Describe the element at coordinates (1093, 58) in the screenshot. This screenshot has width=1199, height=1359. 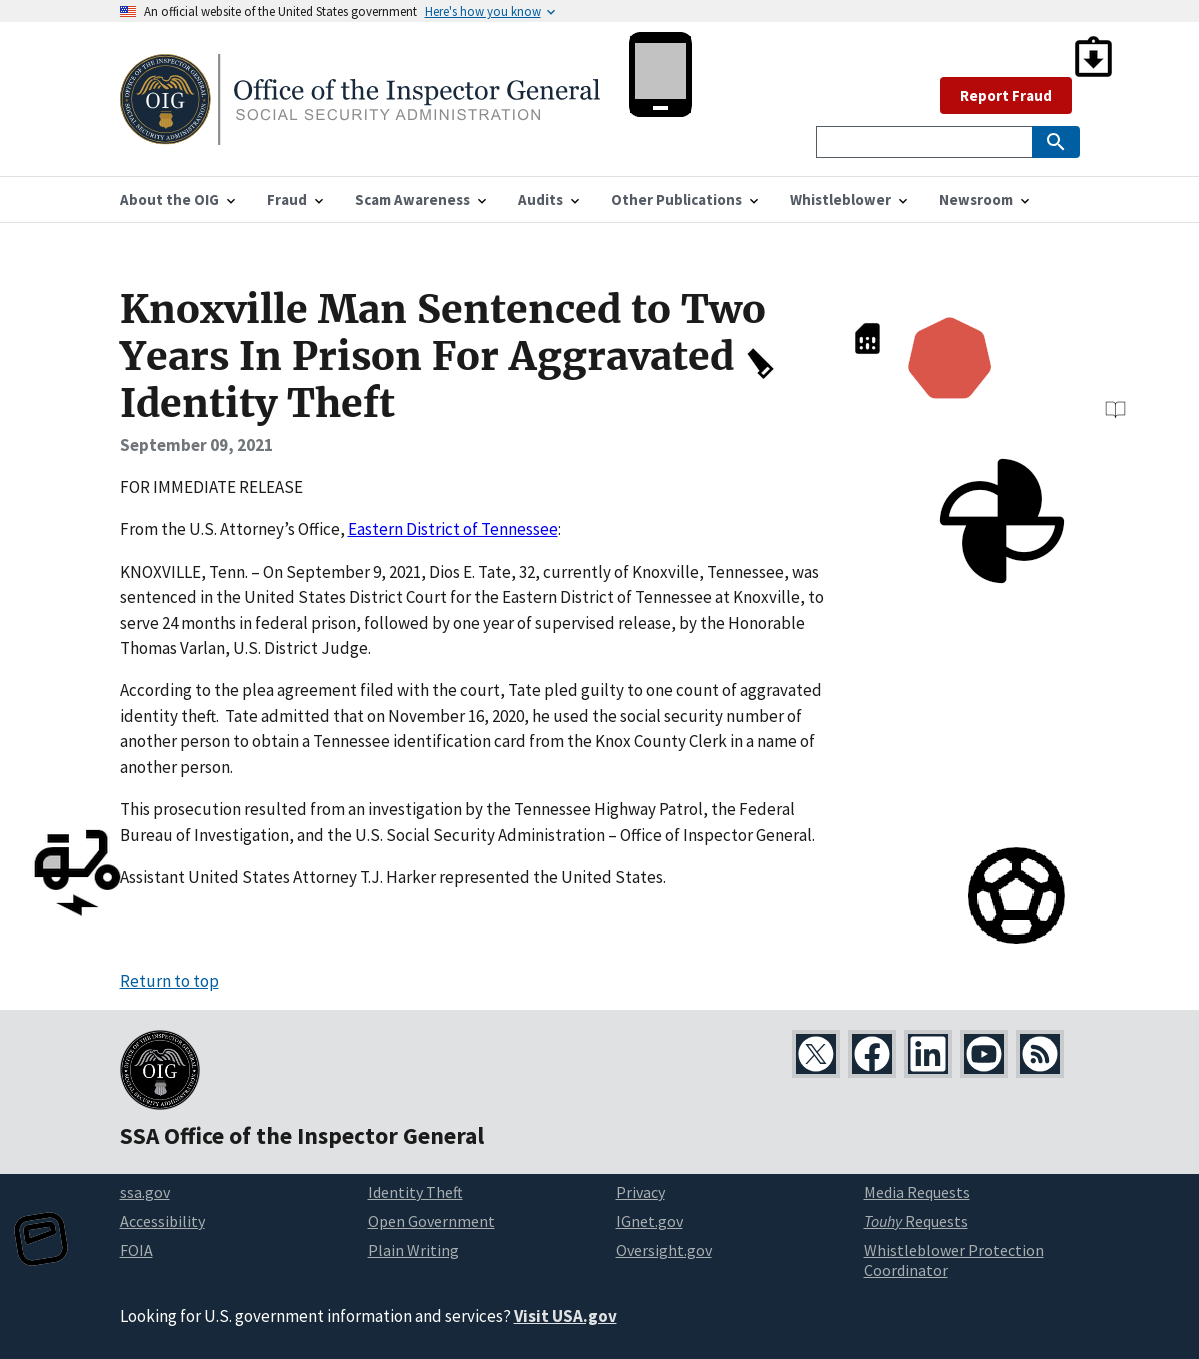
I see `download or receive an assignment` at that location.